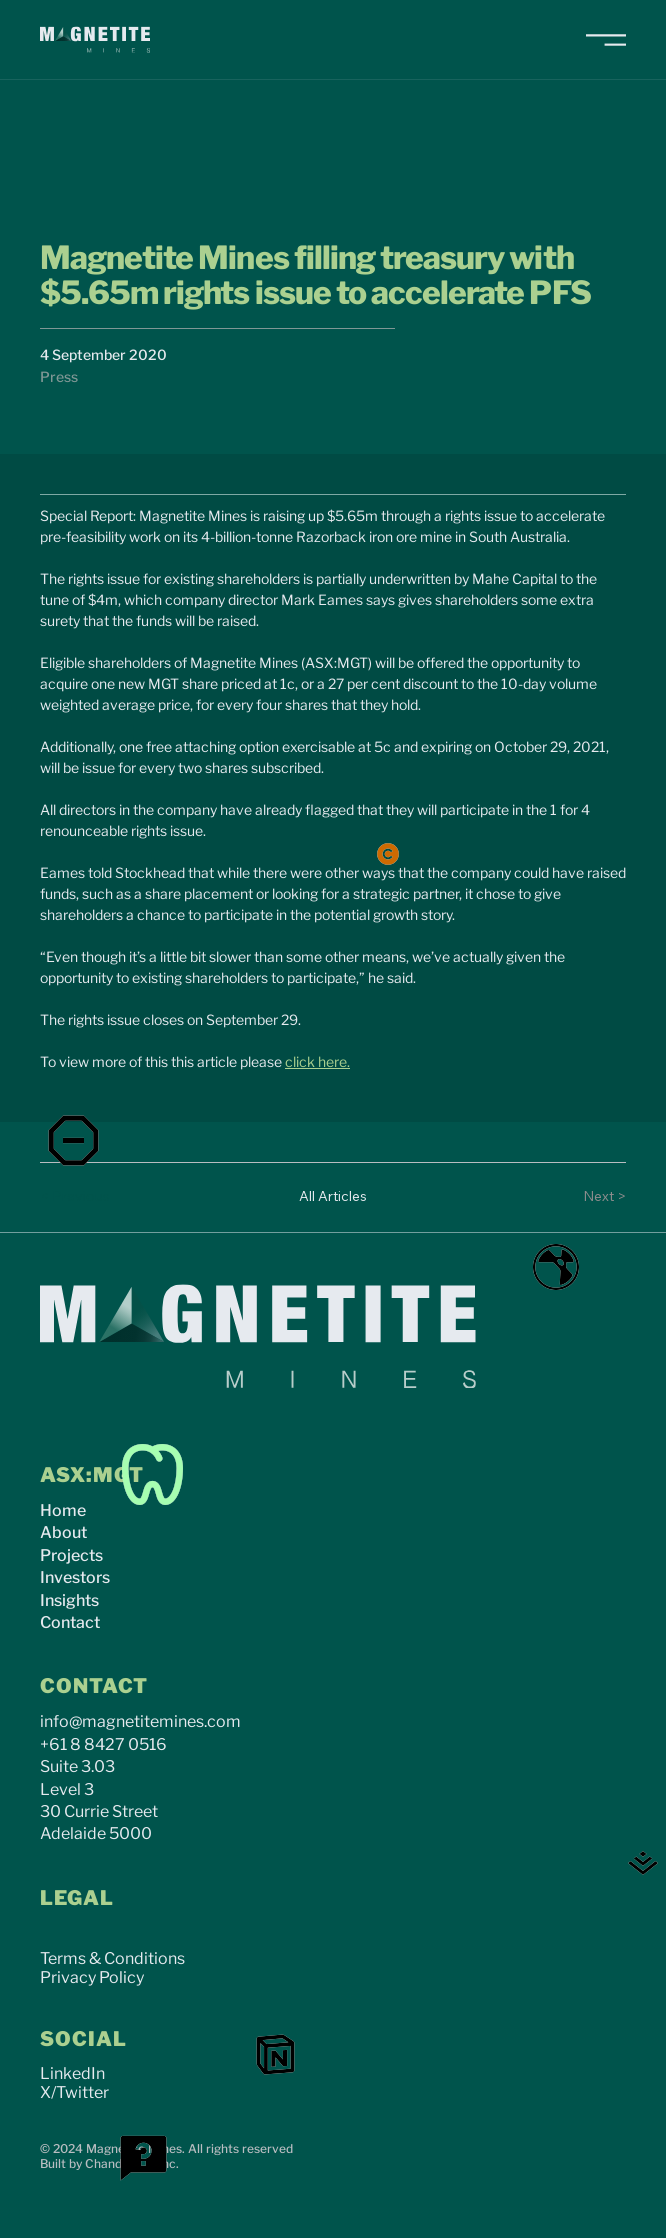  Describe the element at coordinates (152, 1474) in the screenshot. I see `access dental health or dentist services` at that location.